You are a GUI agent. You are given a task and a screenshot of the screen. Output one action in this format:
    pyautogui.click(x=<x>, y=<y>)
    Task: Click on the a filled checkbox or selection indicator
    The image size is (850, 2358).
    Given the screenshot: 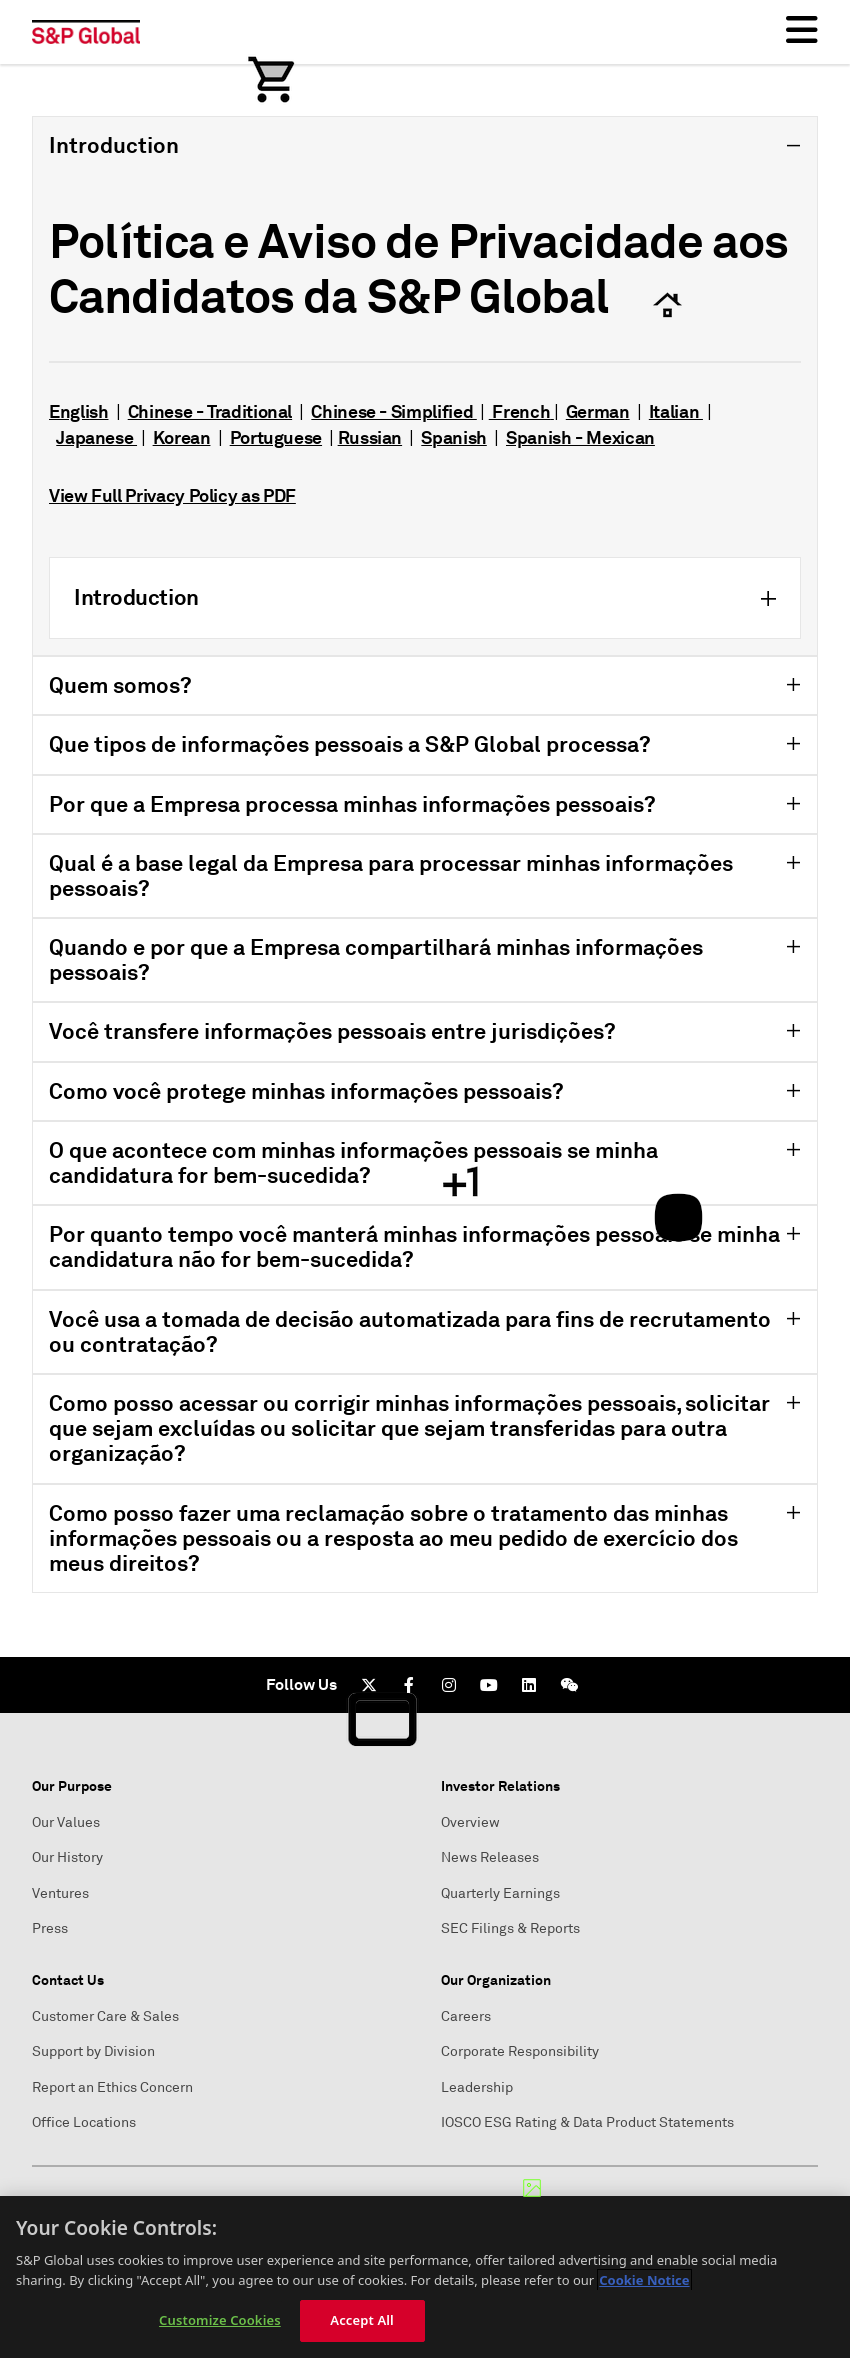 What is the action you would take?
    pyautogui.click(x=678, y=1217)
    